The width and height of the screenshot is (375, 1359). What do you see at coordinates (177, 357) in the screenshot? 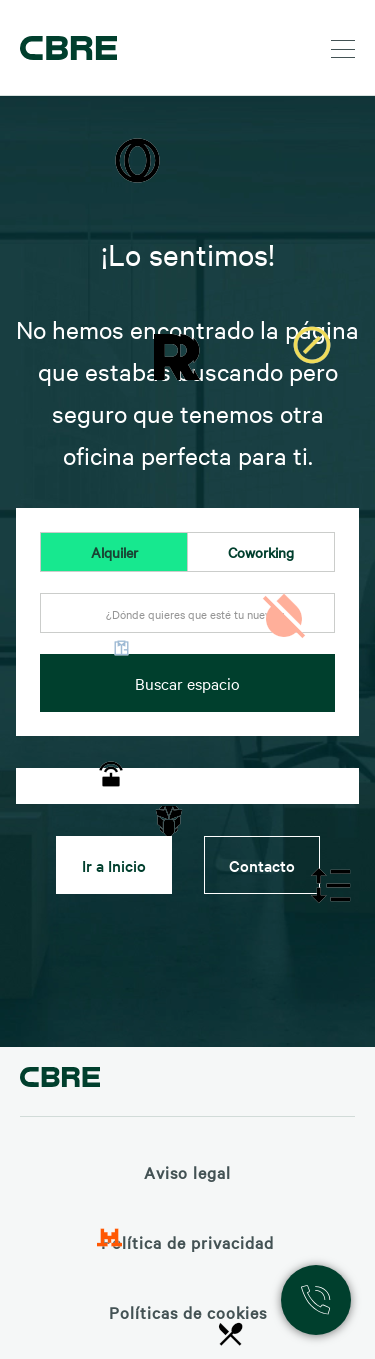
I see `remedy entertainment company logo` at bounding box center [177, 357].